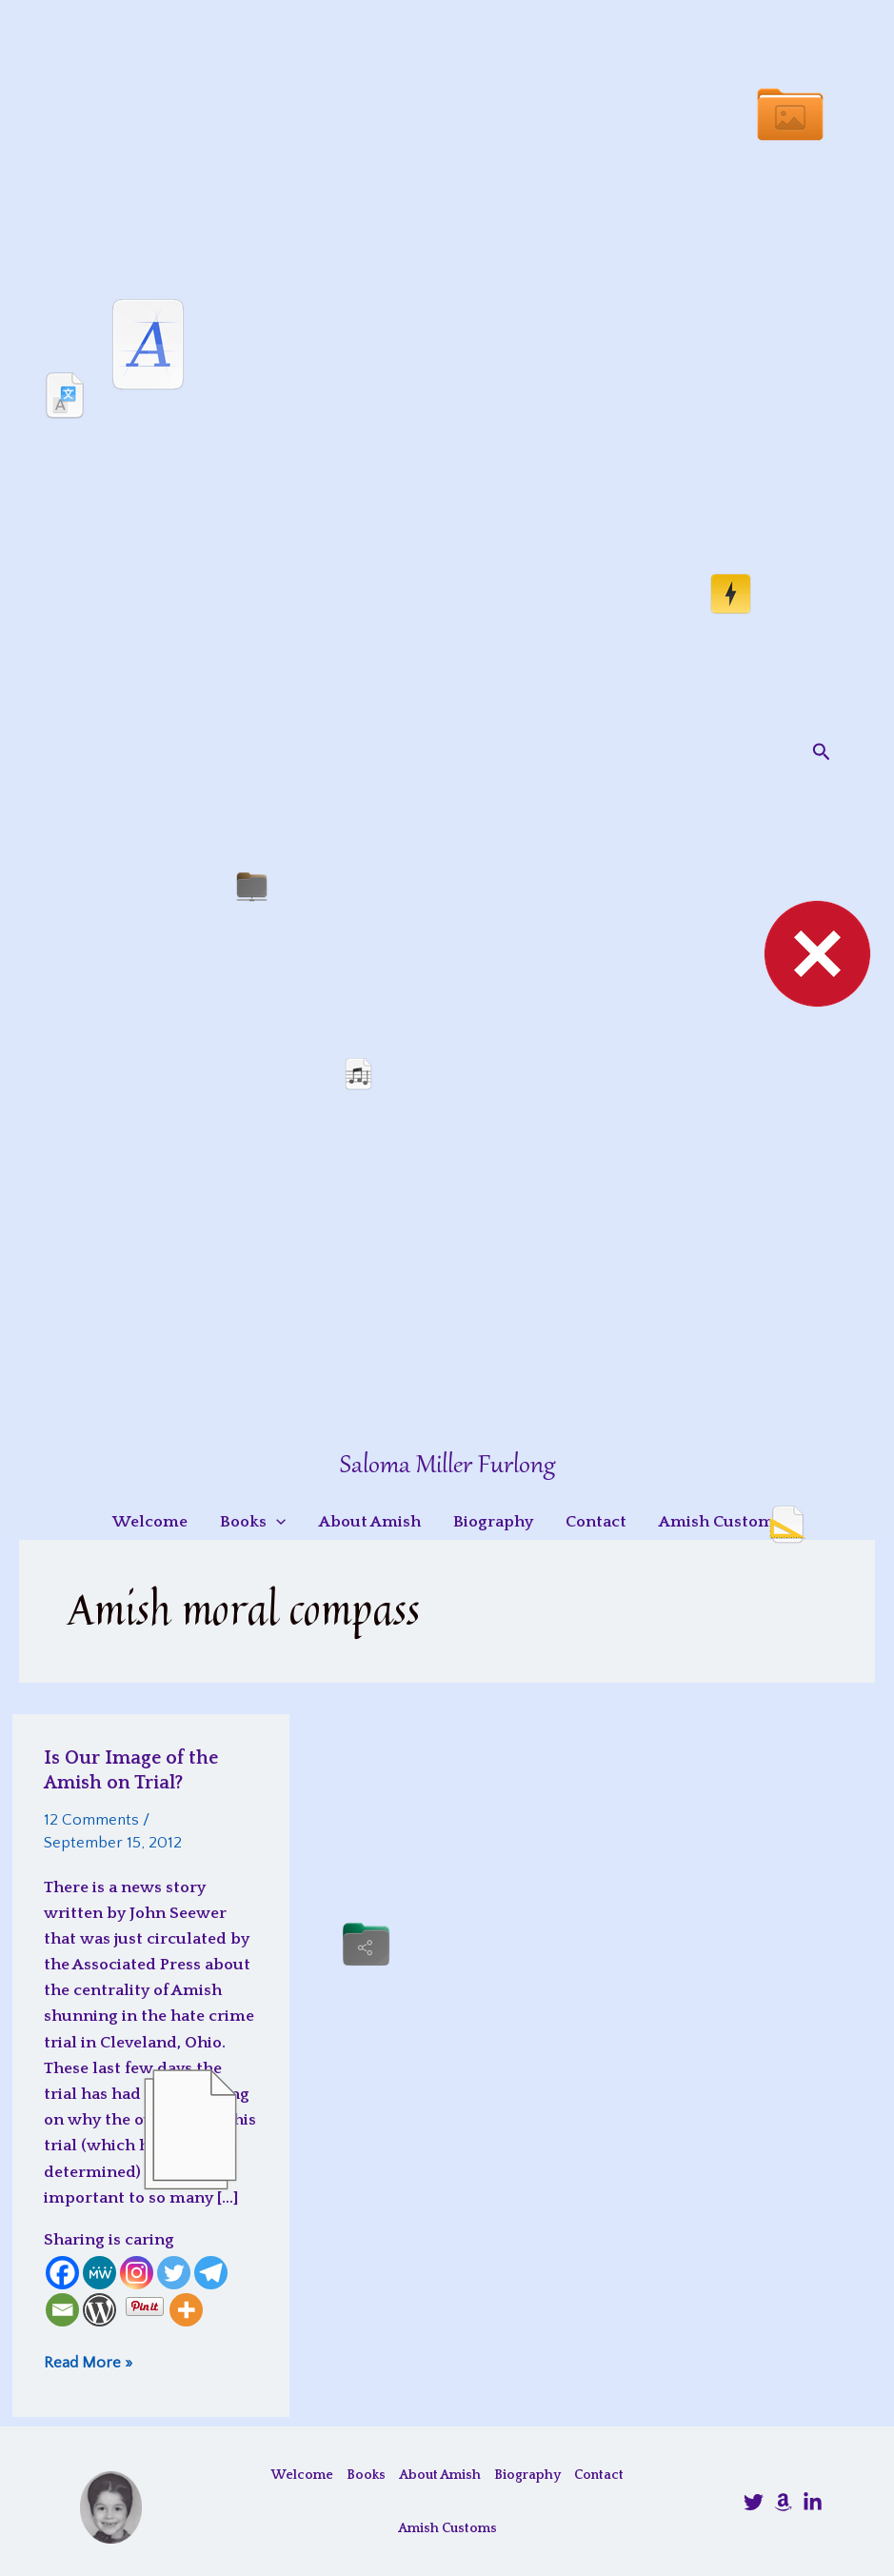 The image size is (894, 2576). I want to click on an OpenType font file, so click(148, 344).